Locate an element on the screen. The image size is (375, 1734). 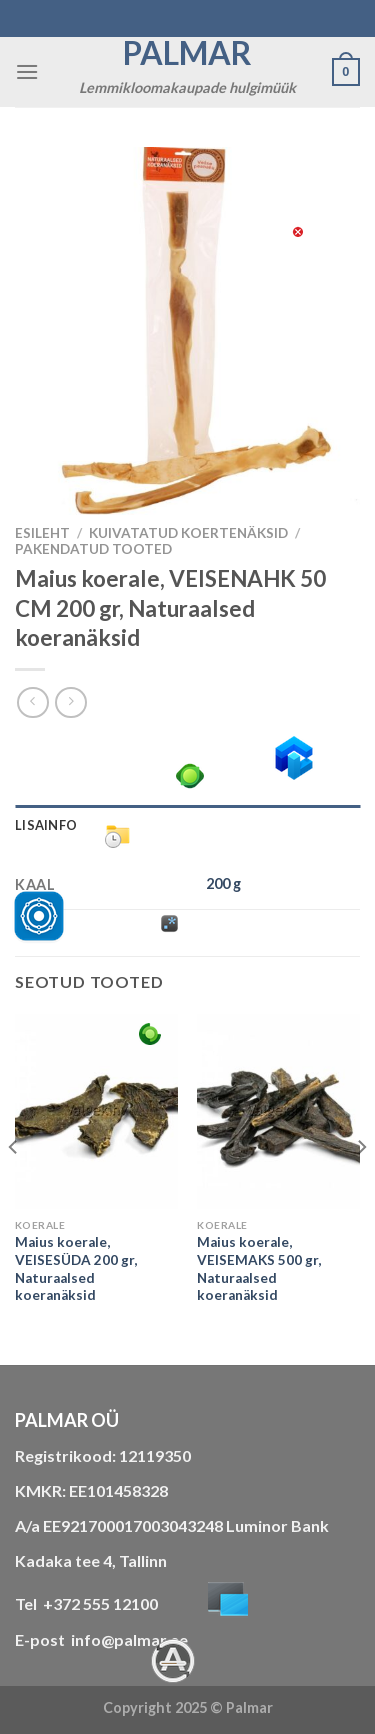
open the Neon app is located at coordinates (39, 916).